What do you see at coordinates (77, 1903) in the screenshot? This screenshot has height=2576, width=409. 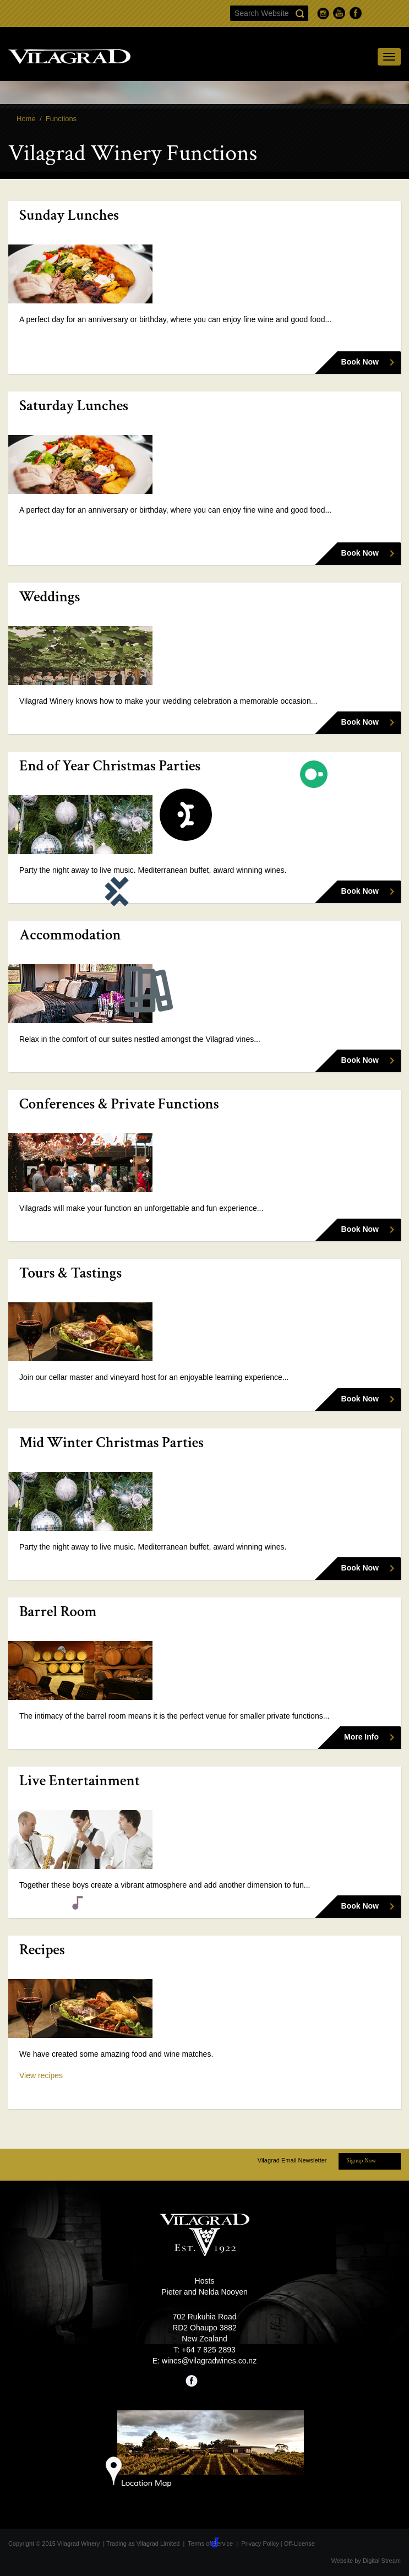 I see `access music library or player` at bounding box center [77, 1903].